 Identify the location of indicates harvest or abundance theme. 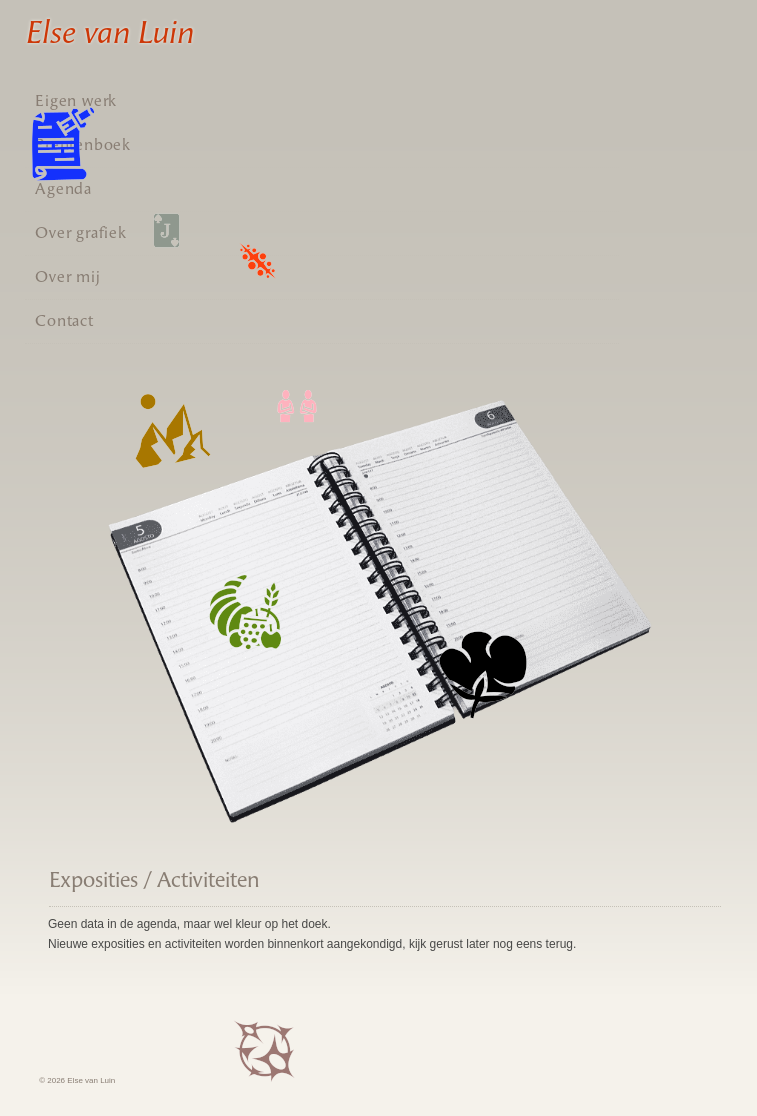
(245, 611).